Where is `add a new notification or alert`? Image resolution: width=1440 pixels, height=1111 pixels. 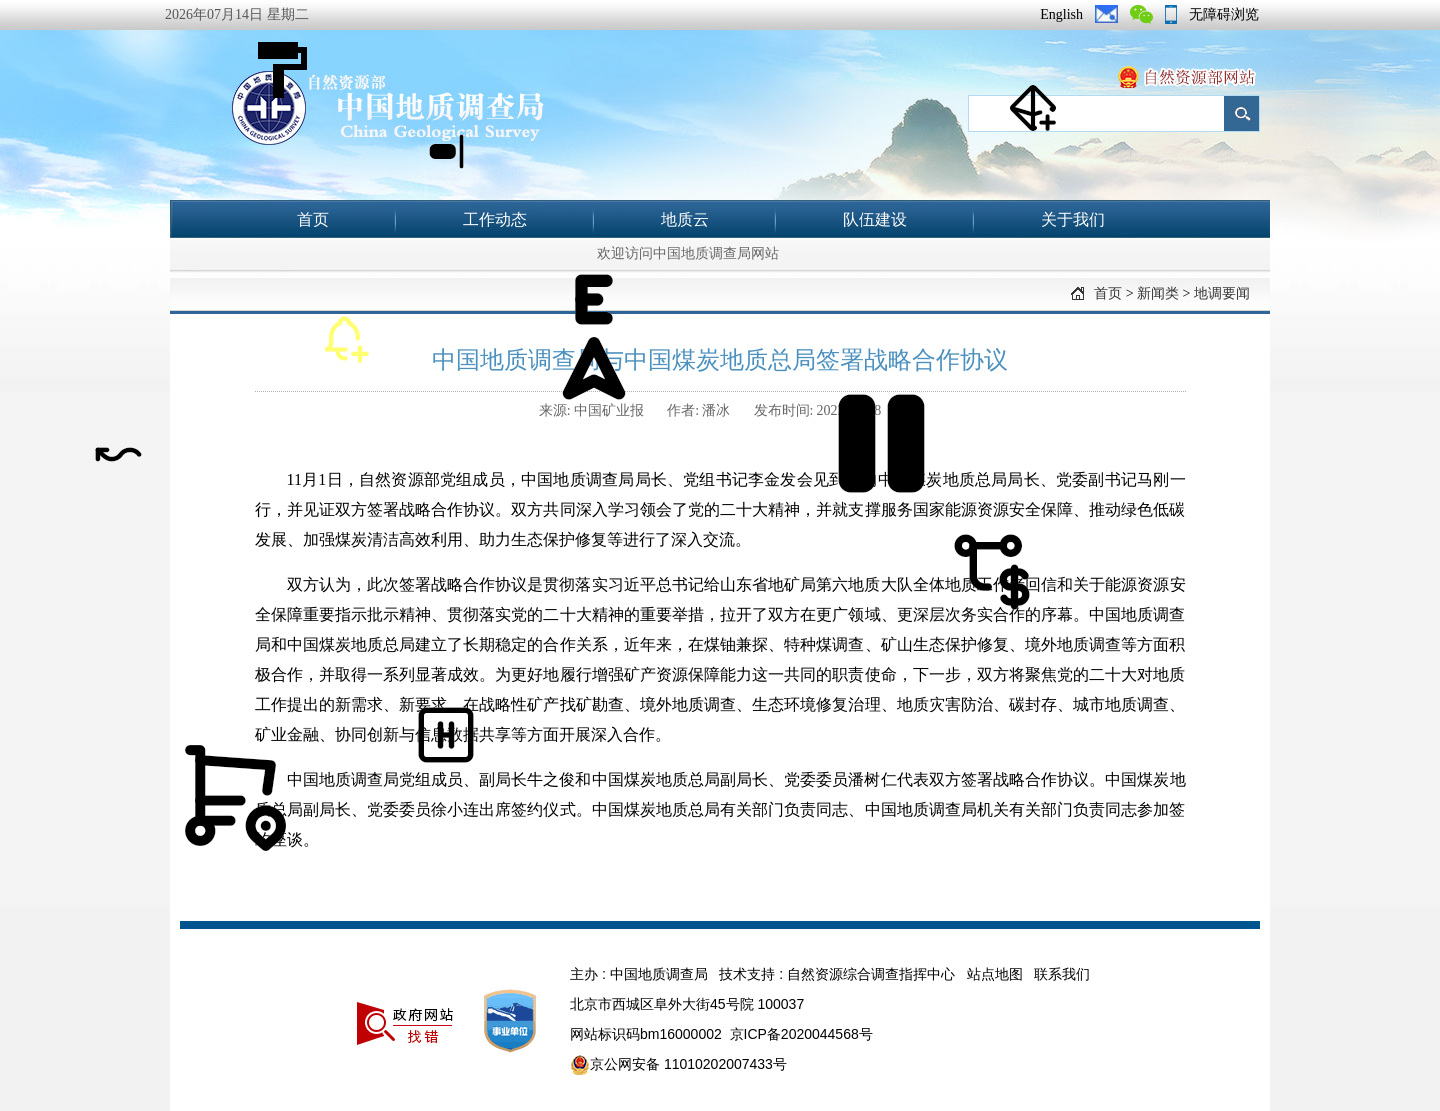
add a new notification or alert is located at coordinates (344, 338).